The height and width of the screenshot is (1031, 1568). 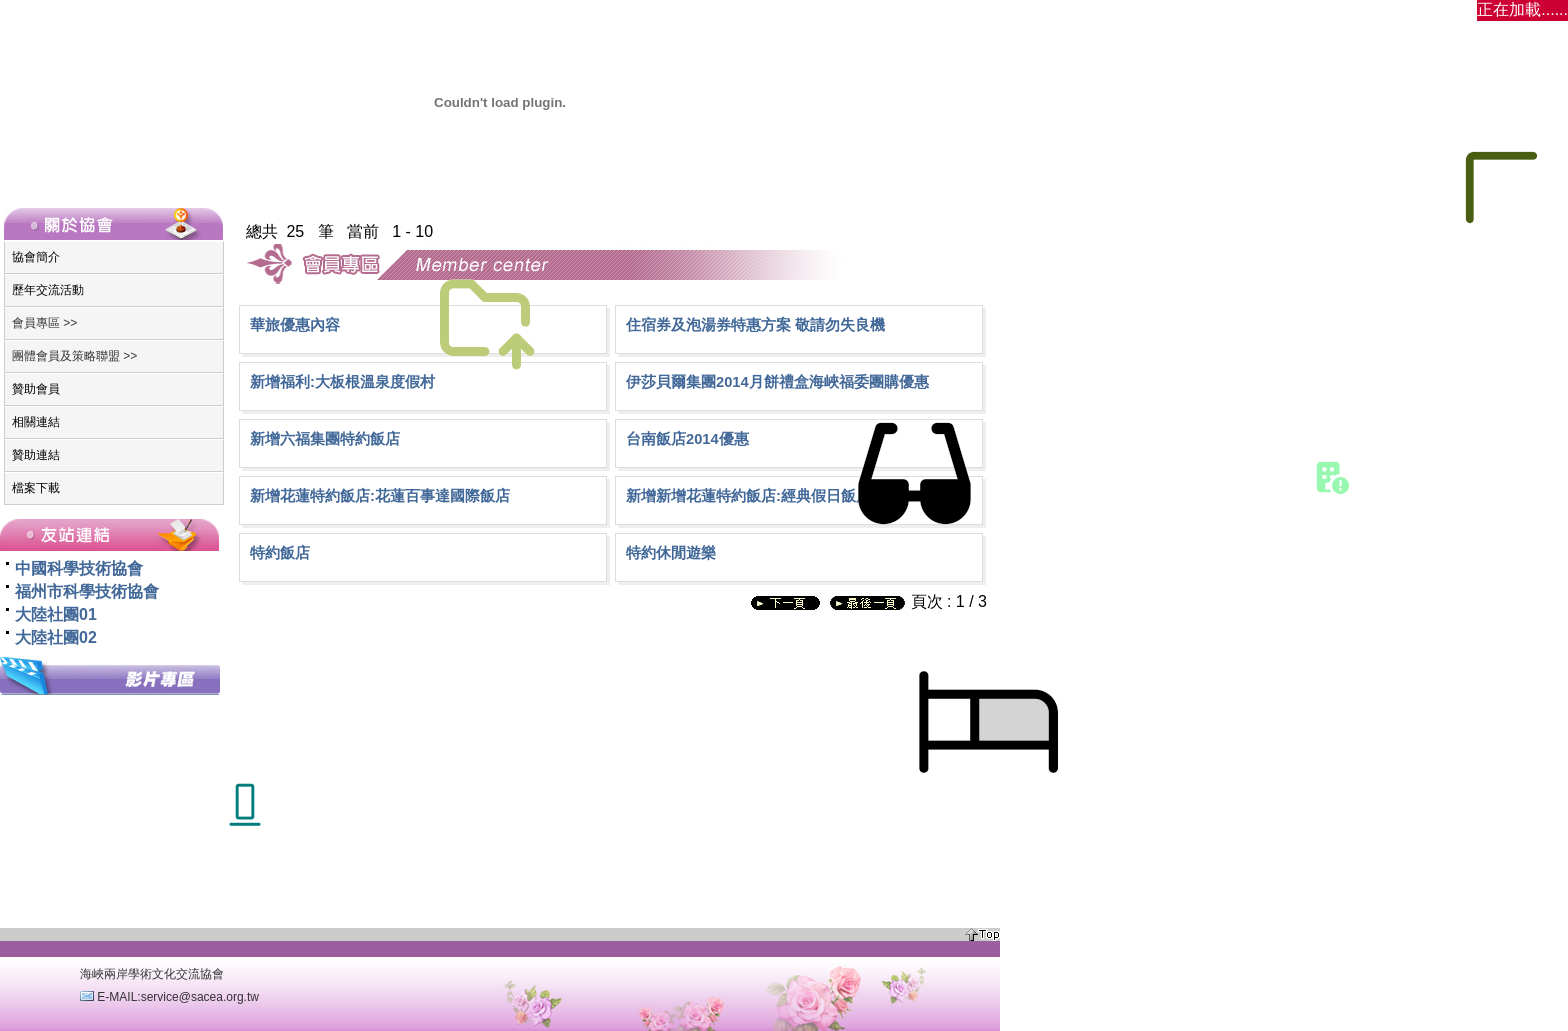 What do you see at coordinates (1332, 477) in the screenshot?
I see `building or property alert notification` at bounding box center [1332, 477].